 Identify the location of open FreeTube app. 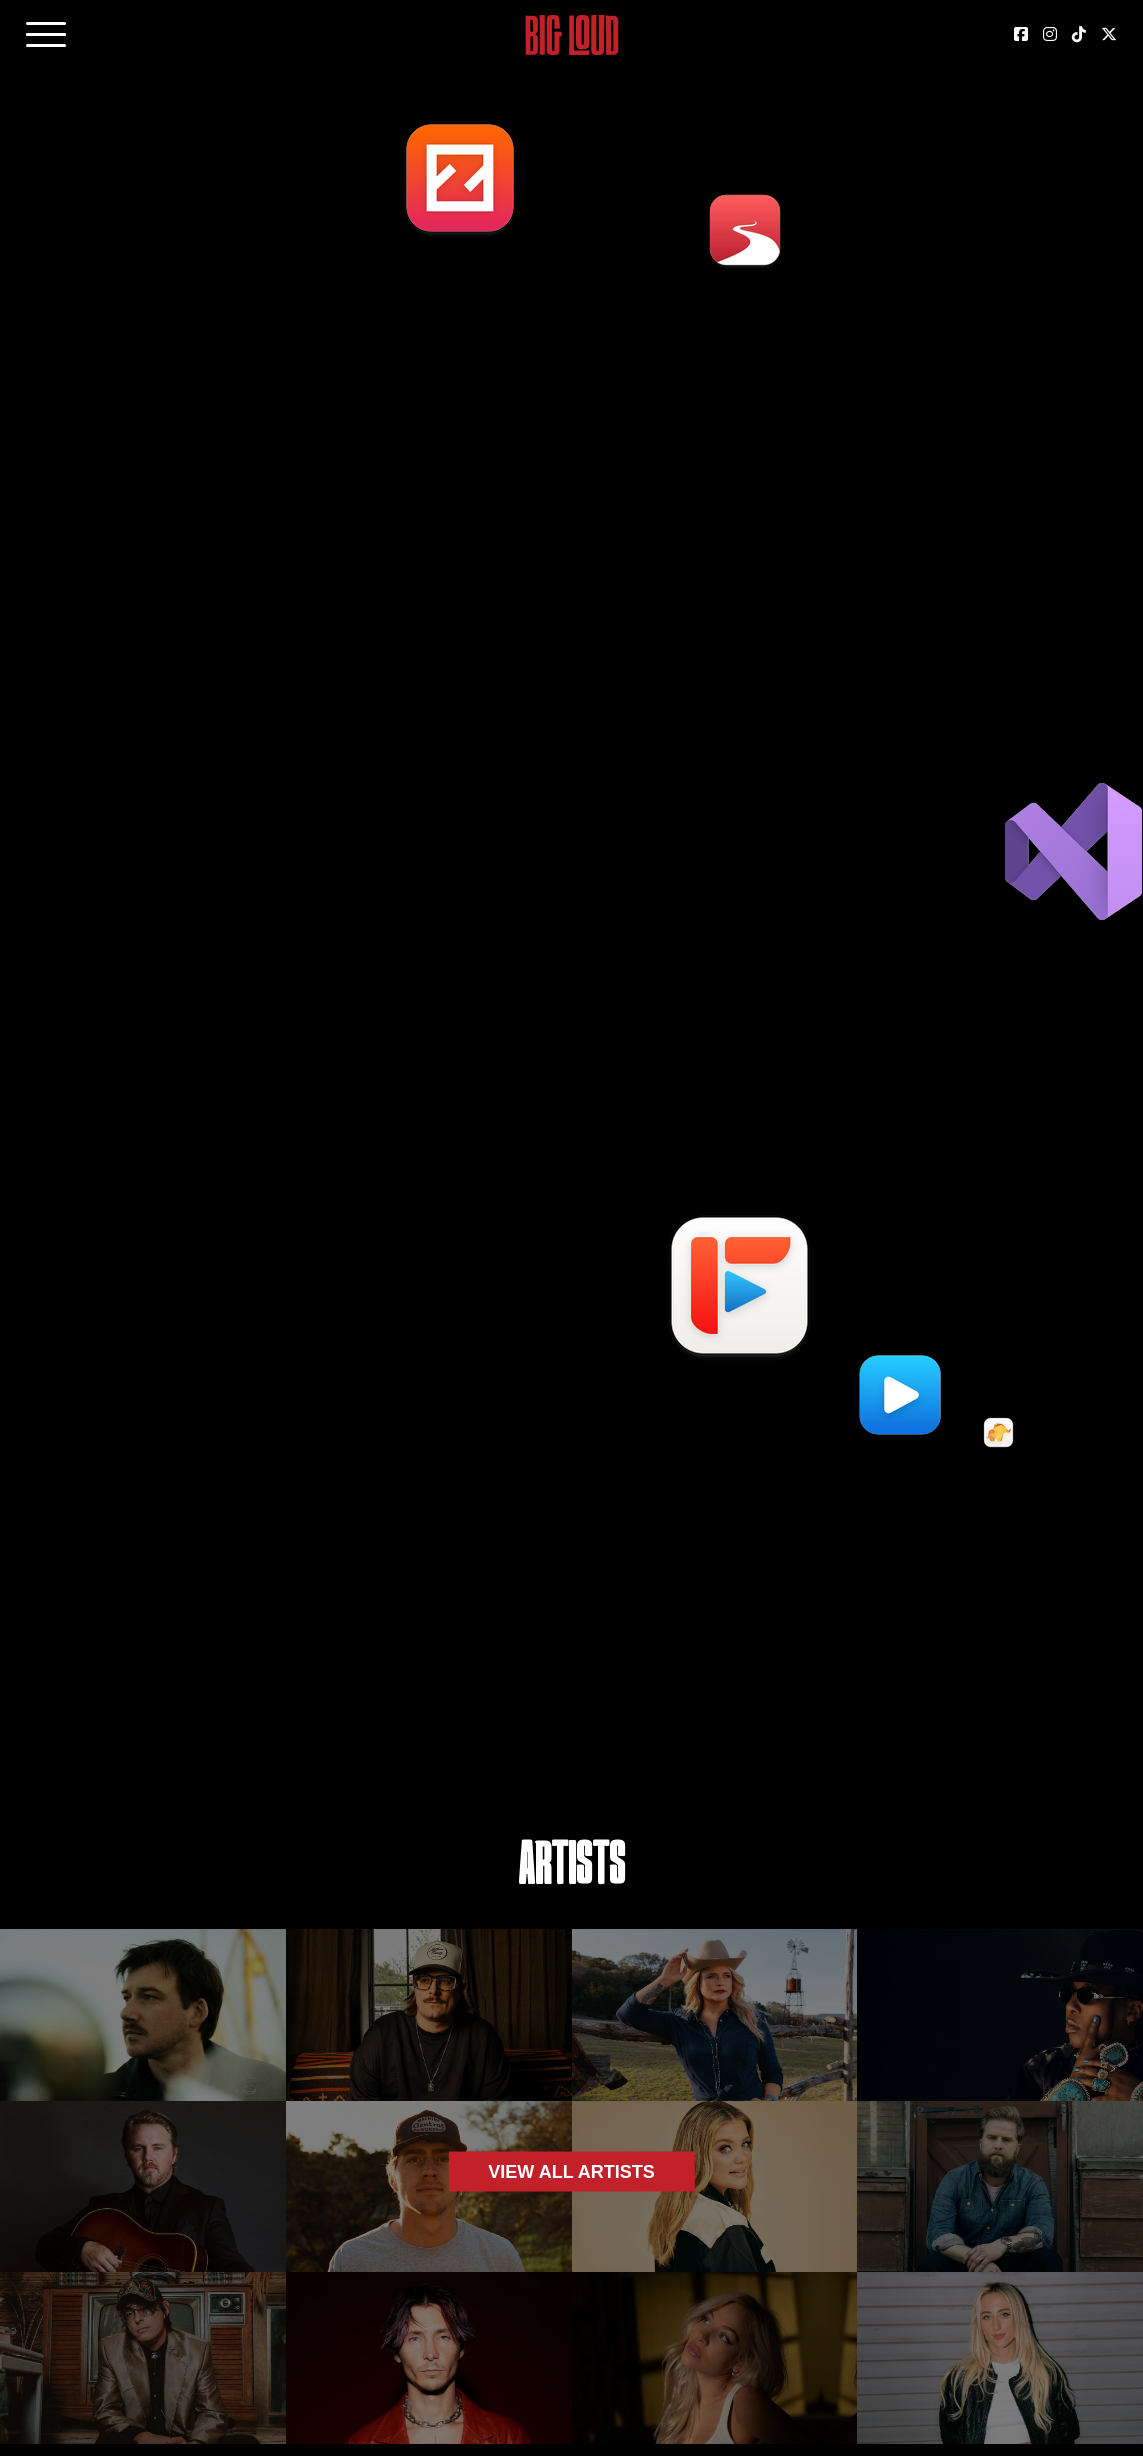
(739, 1285).